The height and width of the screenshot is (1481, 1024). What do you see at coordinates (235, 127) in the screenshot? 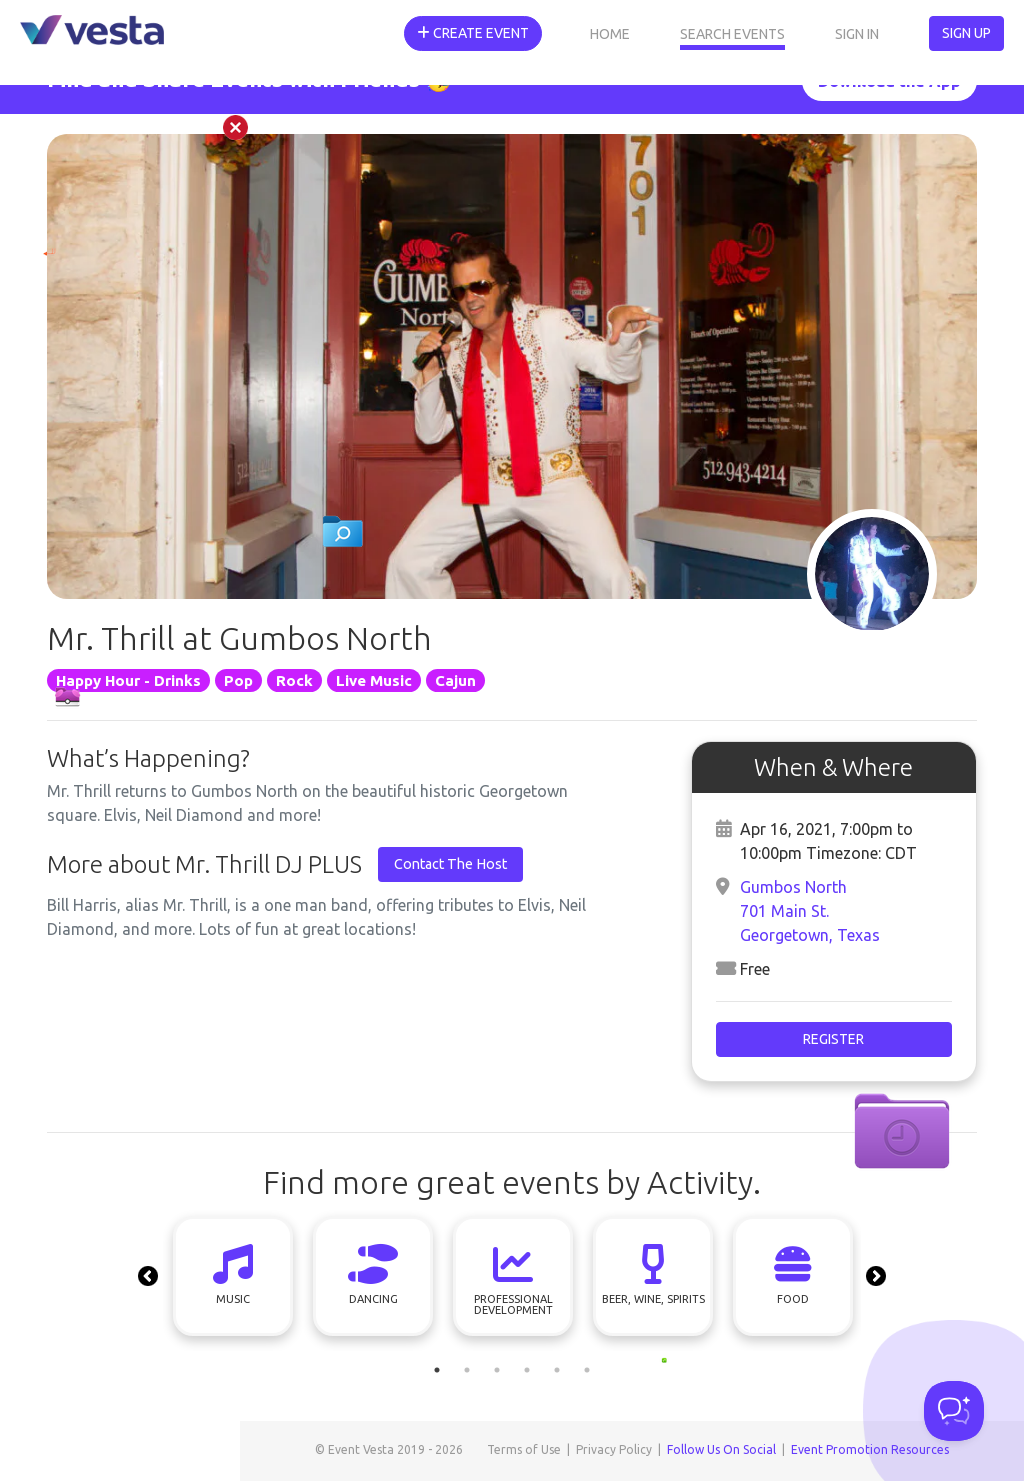
I see `dismiss or cancel a dialog` at bounding box center [235, 127].